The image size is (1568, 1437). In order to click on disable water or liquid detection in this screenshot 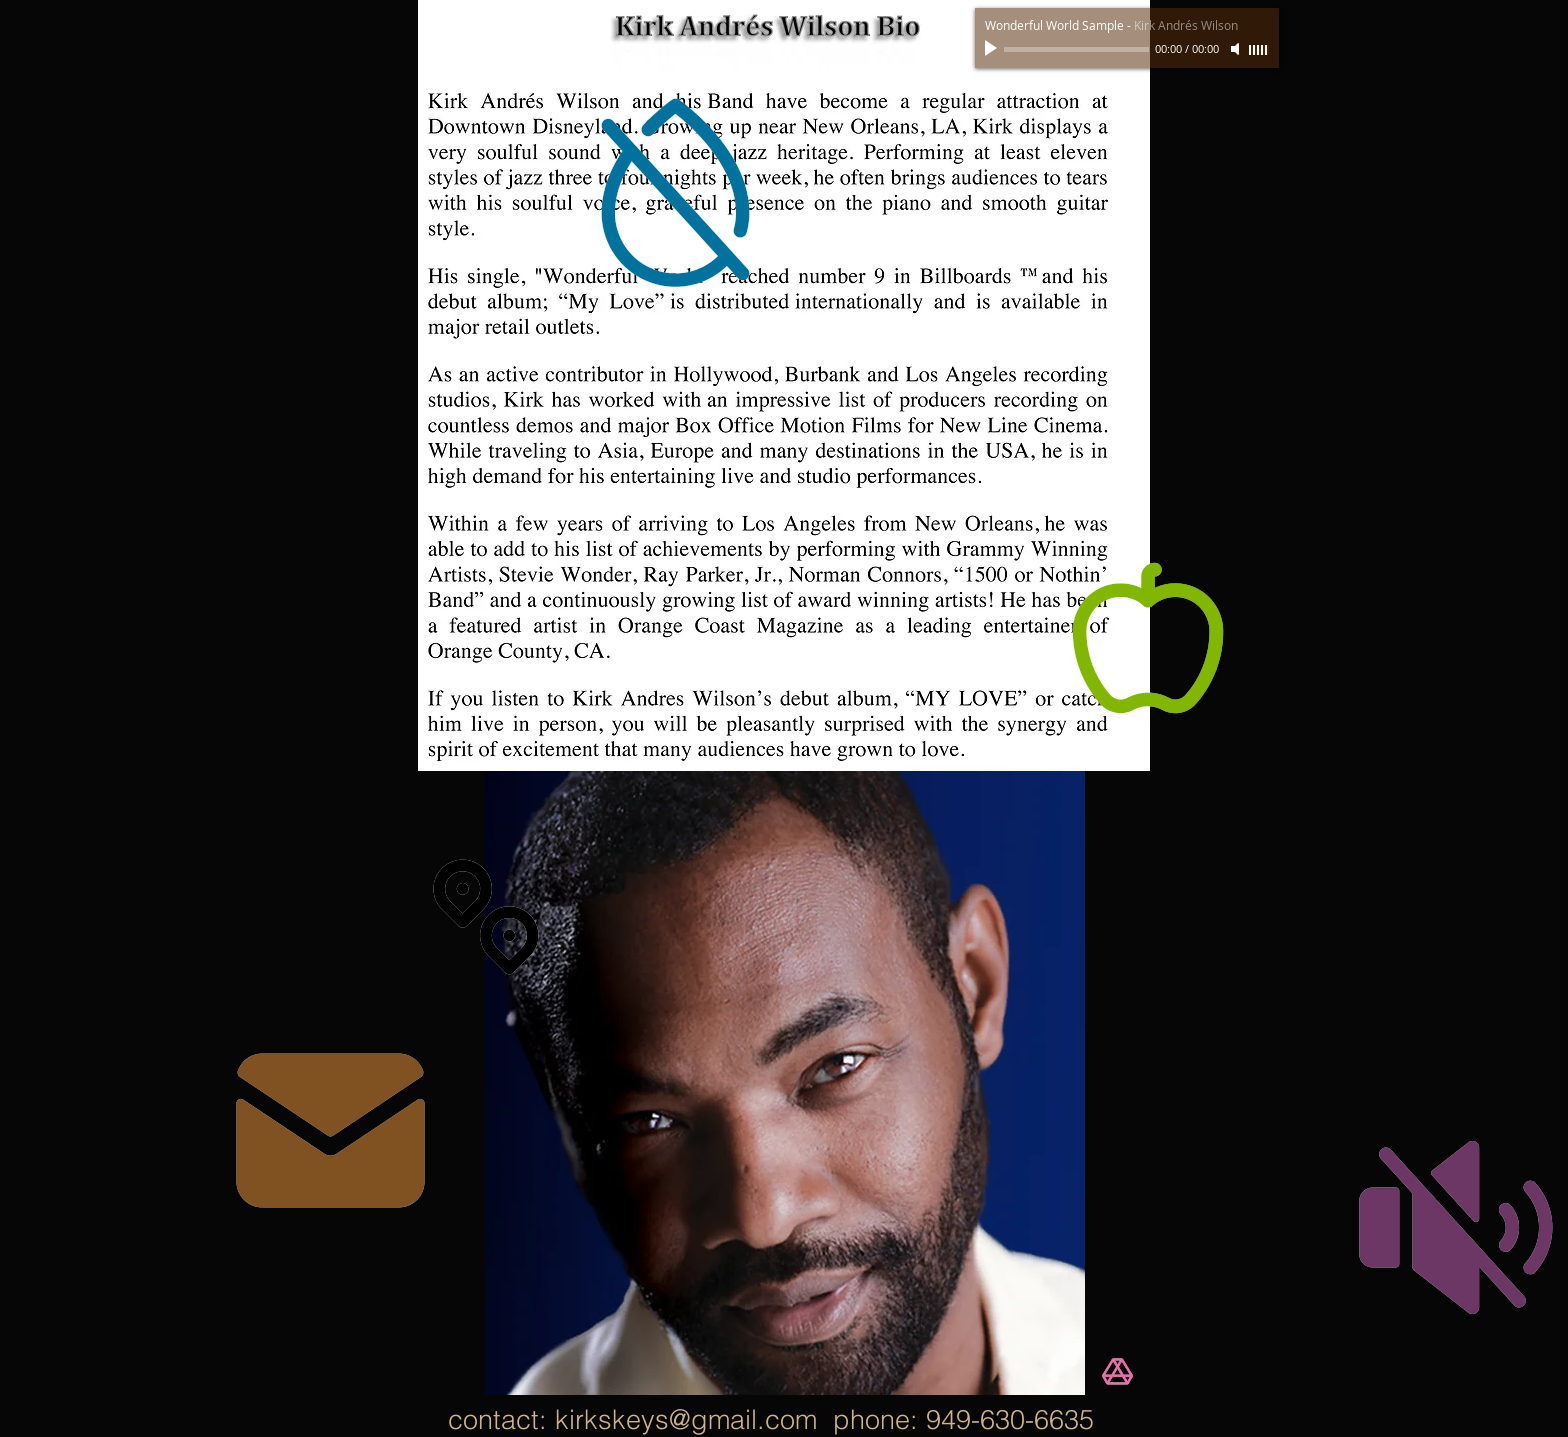, I will do `click(675, 199)`.